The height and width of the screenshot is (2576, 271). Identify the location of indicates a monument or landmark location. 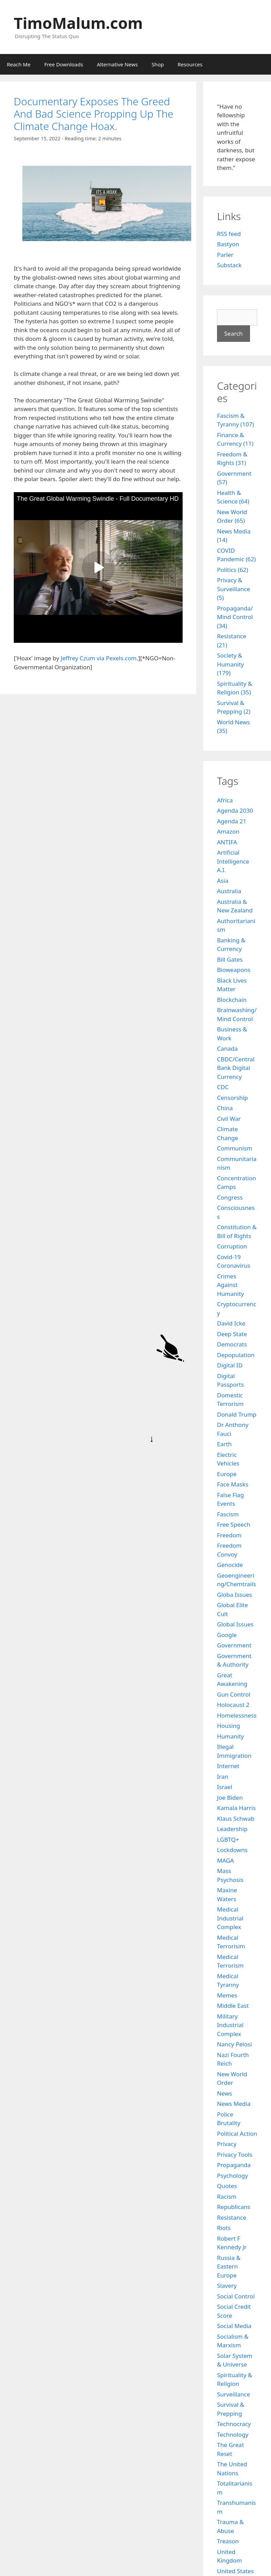
(152, 1439).